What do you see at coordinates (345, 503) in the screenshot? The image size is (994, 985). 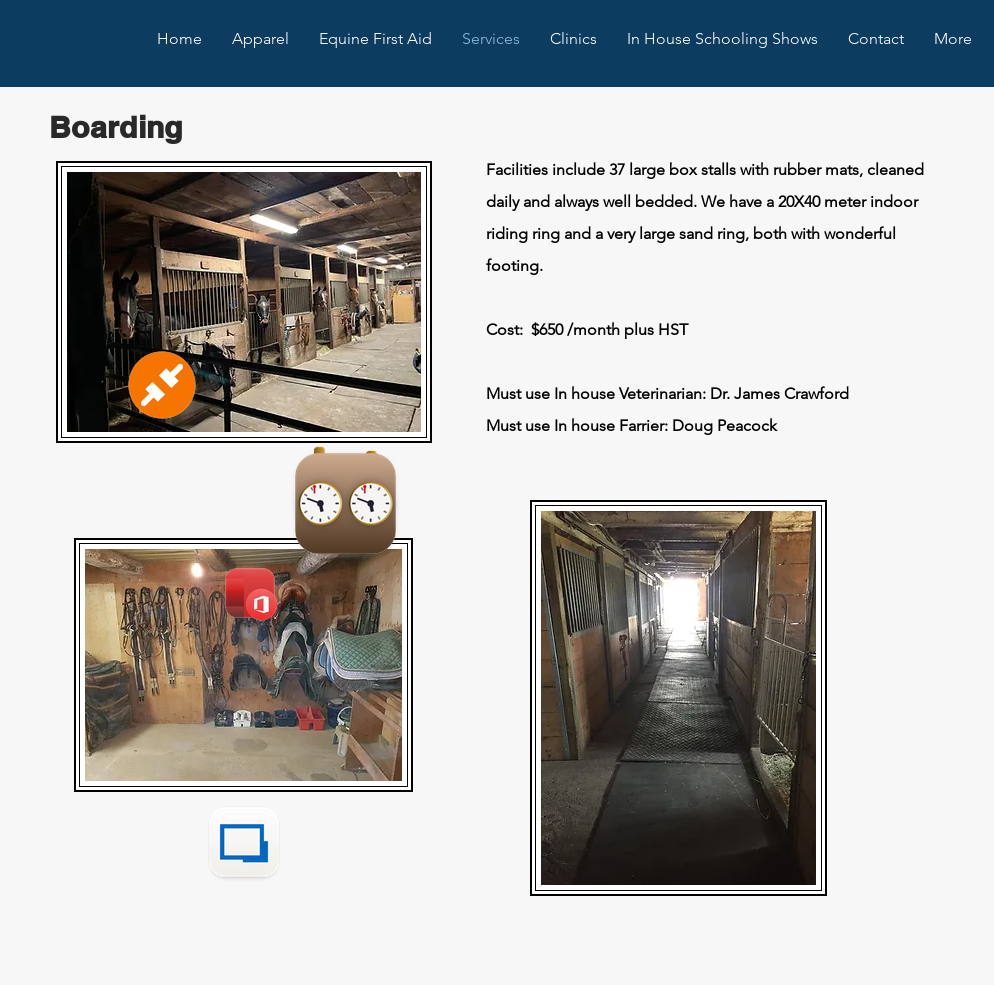 I see `open the chess clock app` at bounding box center [345, 503].